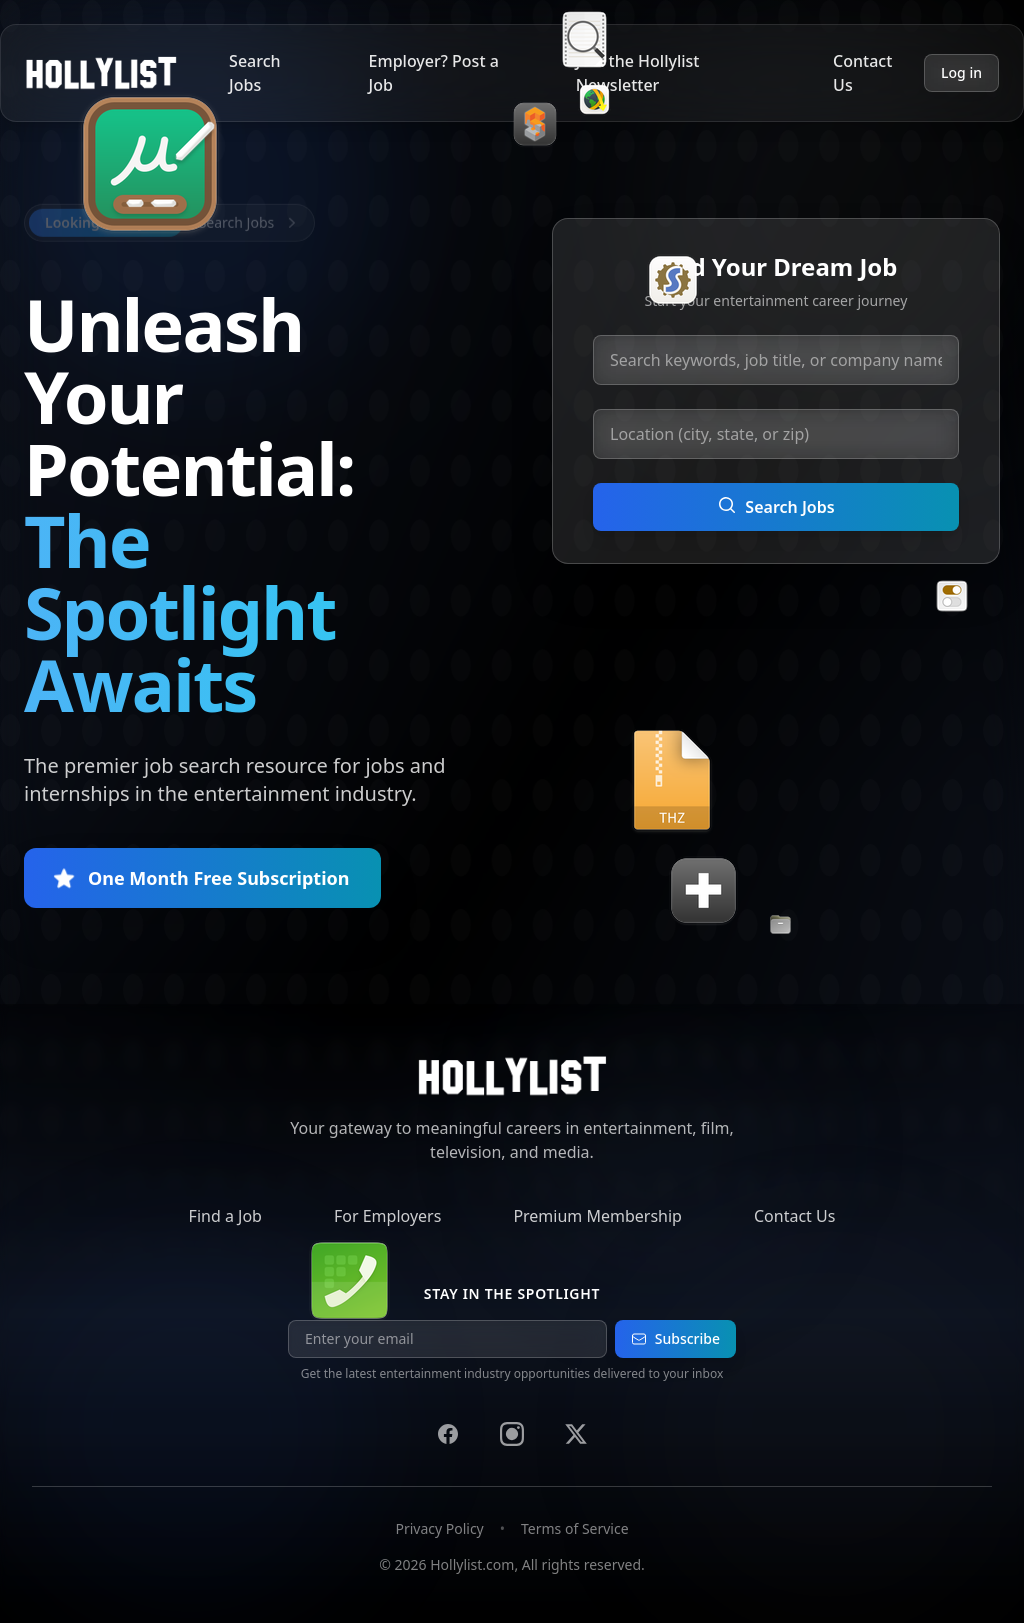 The height and width of the screenshot is (1623, 1024). What do you see at coordinates (594, 99) in the screenshot?
I see `open jdownloader download manager` at bounding box center [594, 99].